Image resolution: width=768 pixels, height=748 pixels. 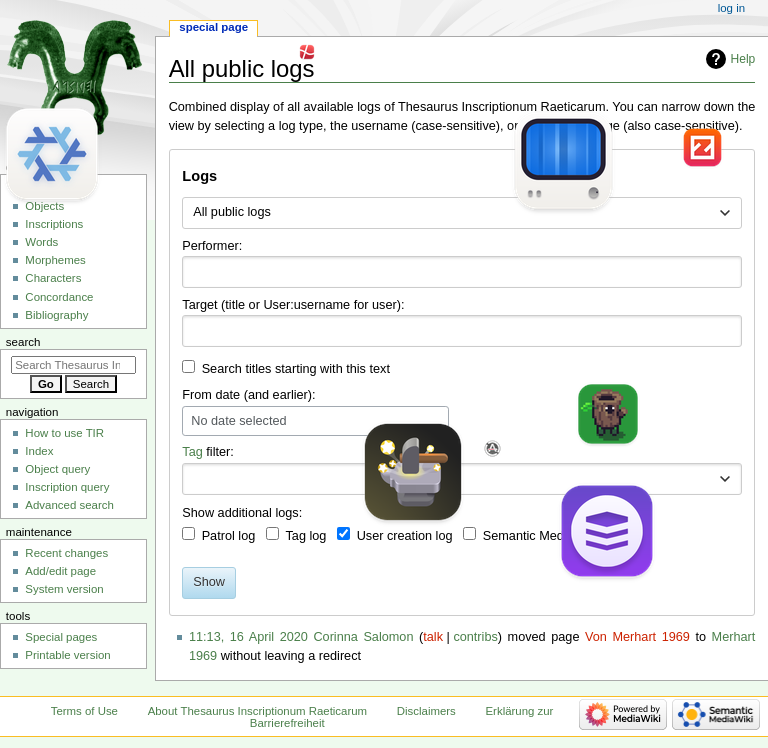 I want to click on open Zrythm digital audio workstation, so click(x=702, y=147).